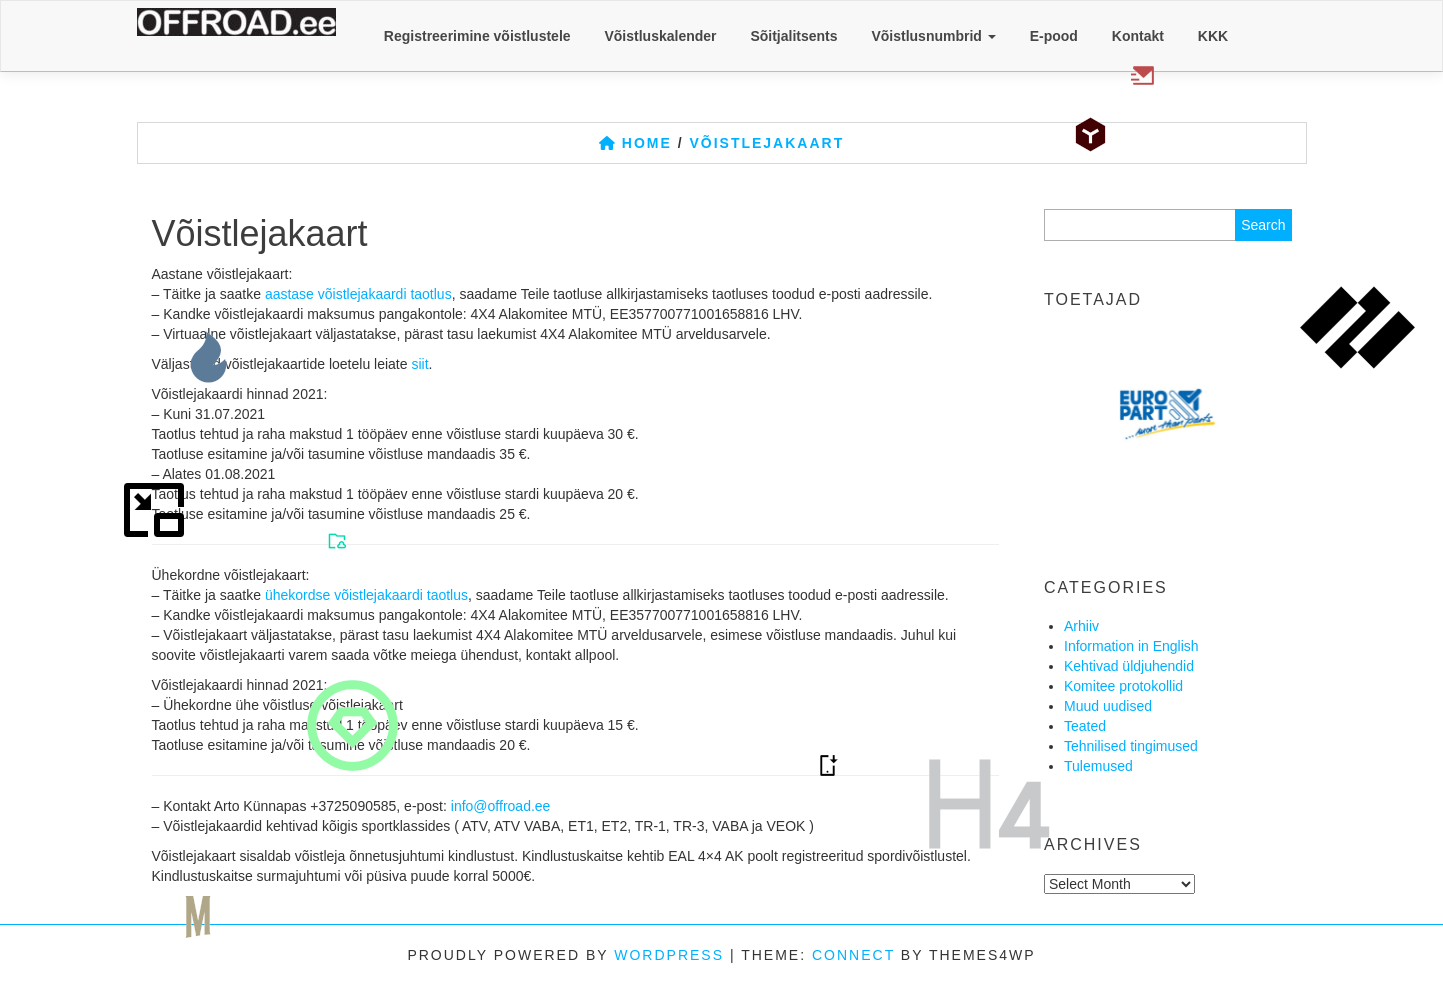 The image size is (1443, 995). Describe the element at coordinates (1090, 134) in the screenshot. I see `Unity game engine logo` at that location.